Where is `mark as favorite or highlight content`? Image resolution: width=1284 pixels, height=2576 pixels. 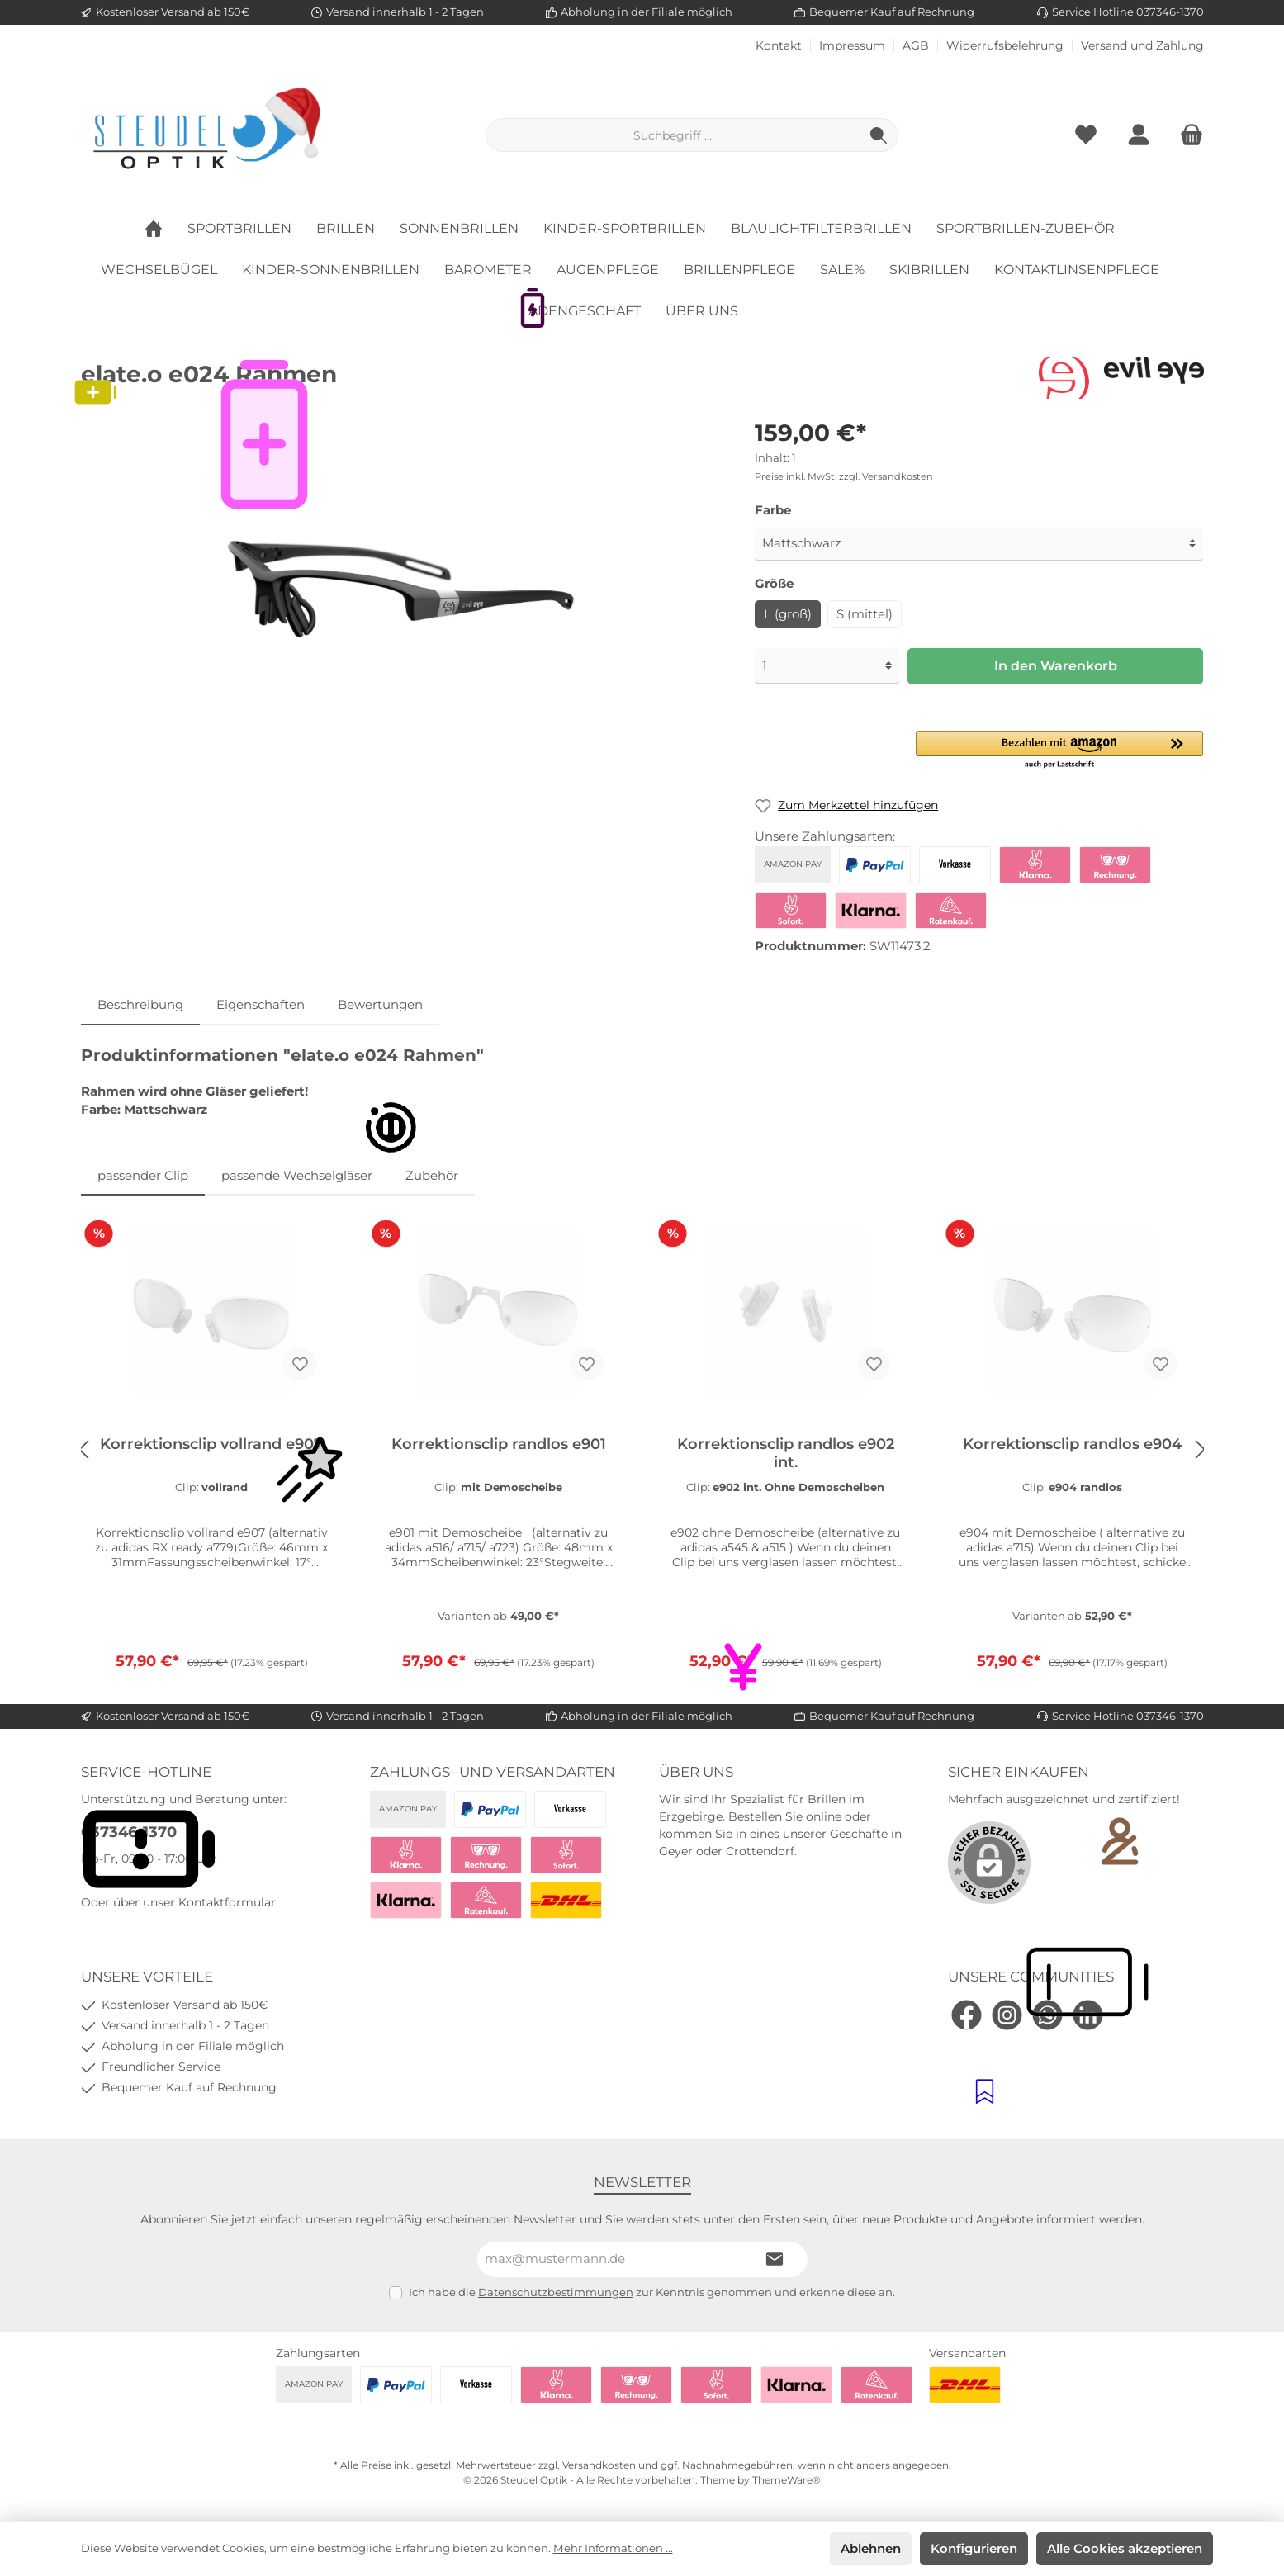 mark as favorite or highlight content is located at coordinates (310, 1470).